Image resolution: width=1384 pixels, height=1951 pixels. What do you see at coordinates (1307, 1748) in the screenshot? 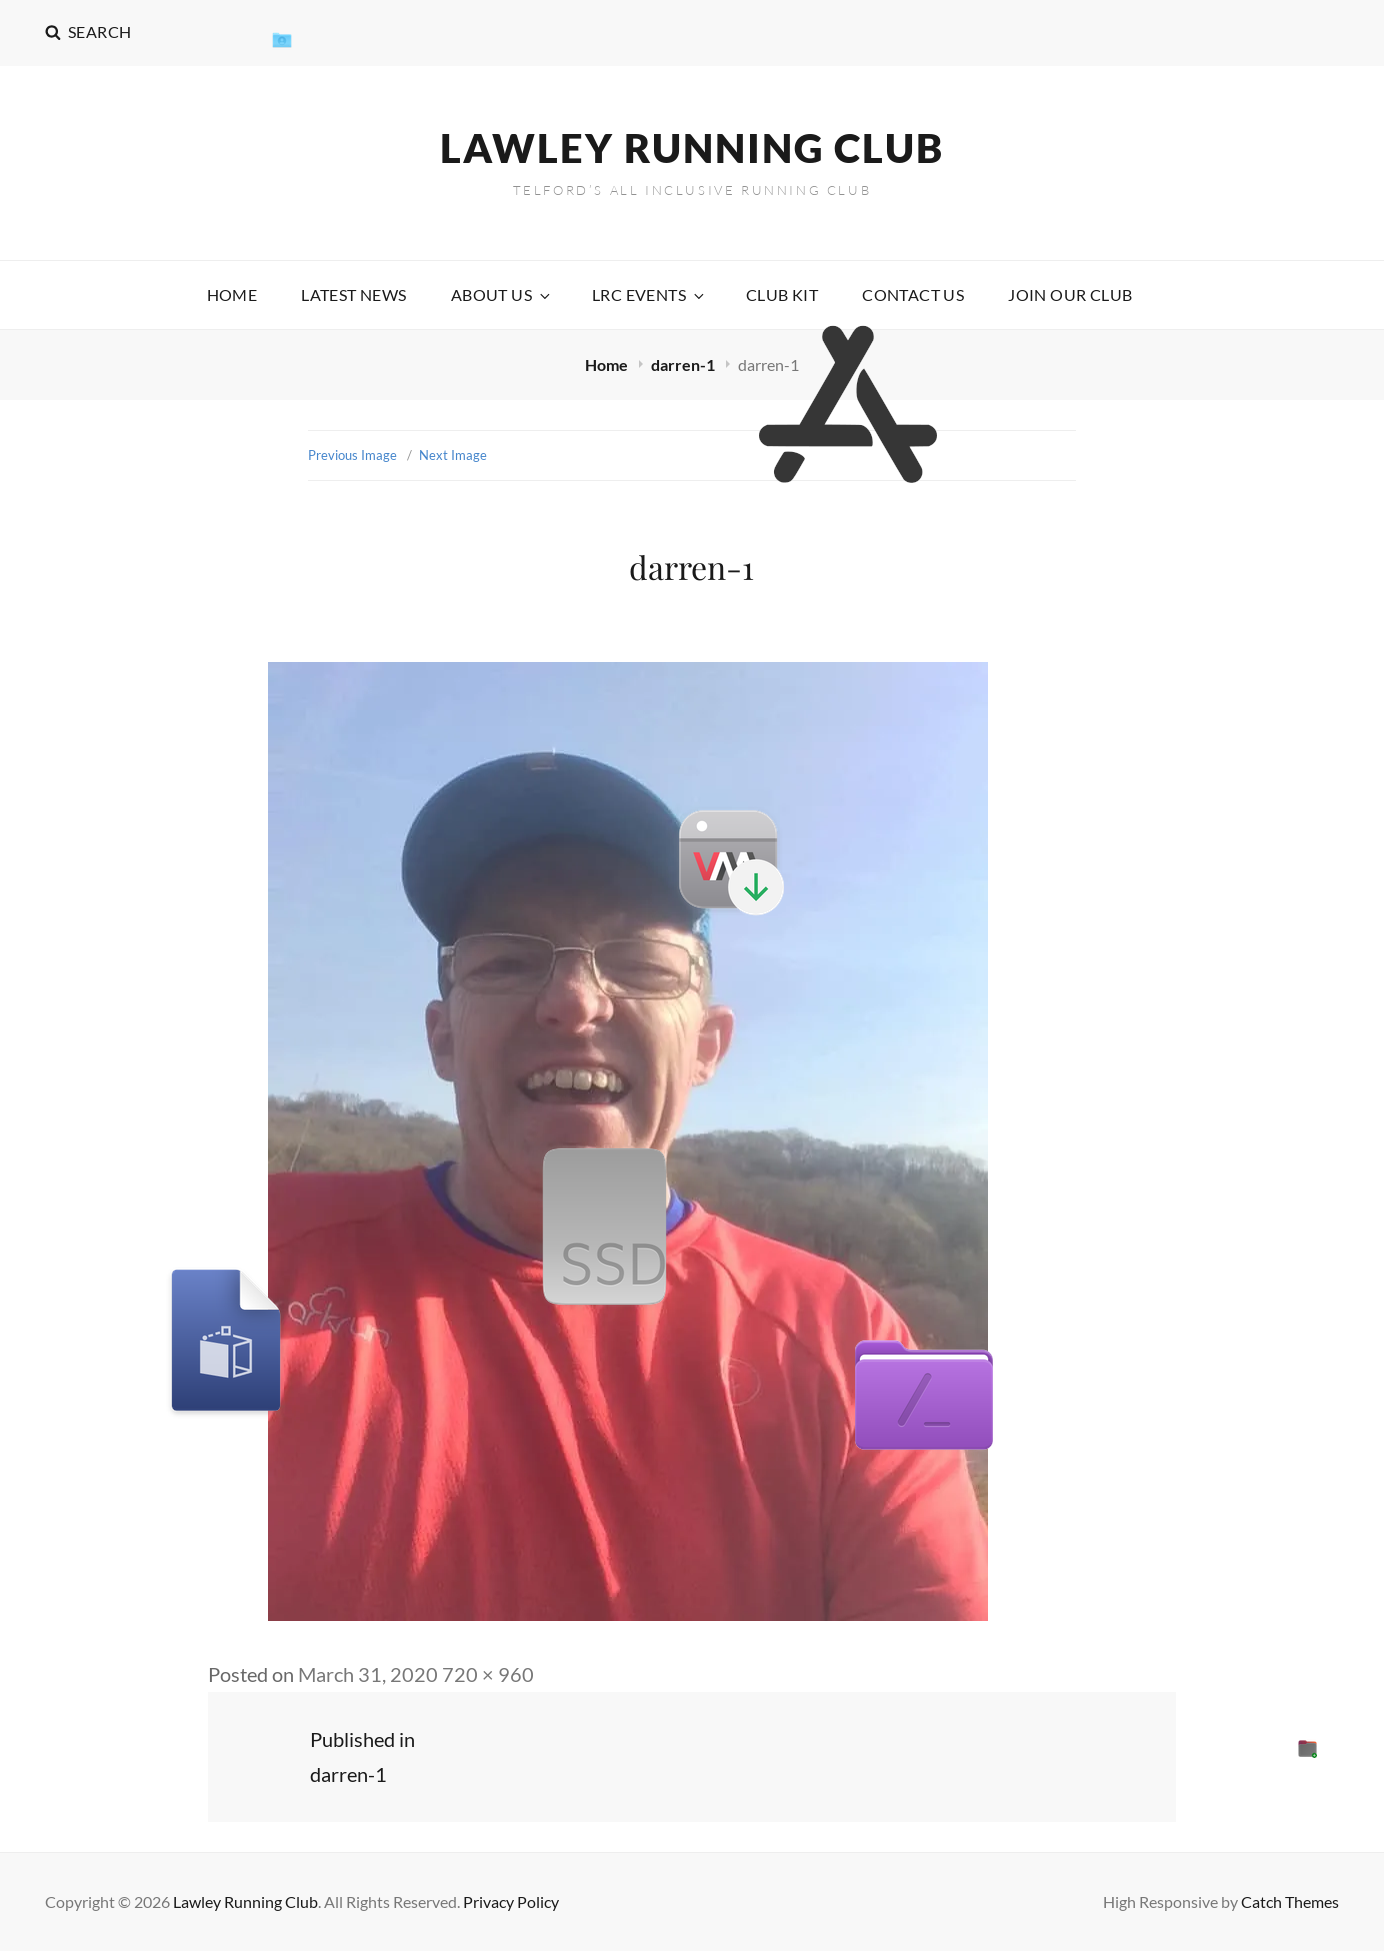
I see `create a new folder` at bounding box center [1307, 1748].